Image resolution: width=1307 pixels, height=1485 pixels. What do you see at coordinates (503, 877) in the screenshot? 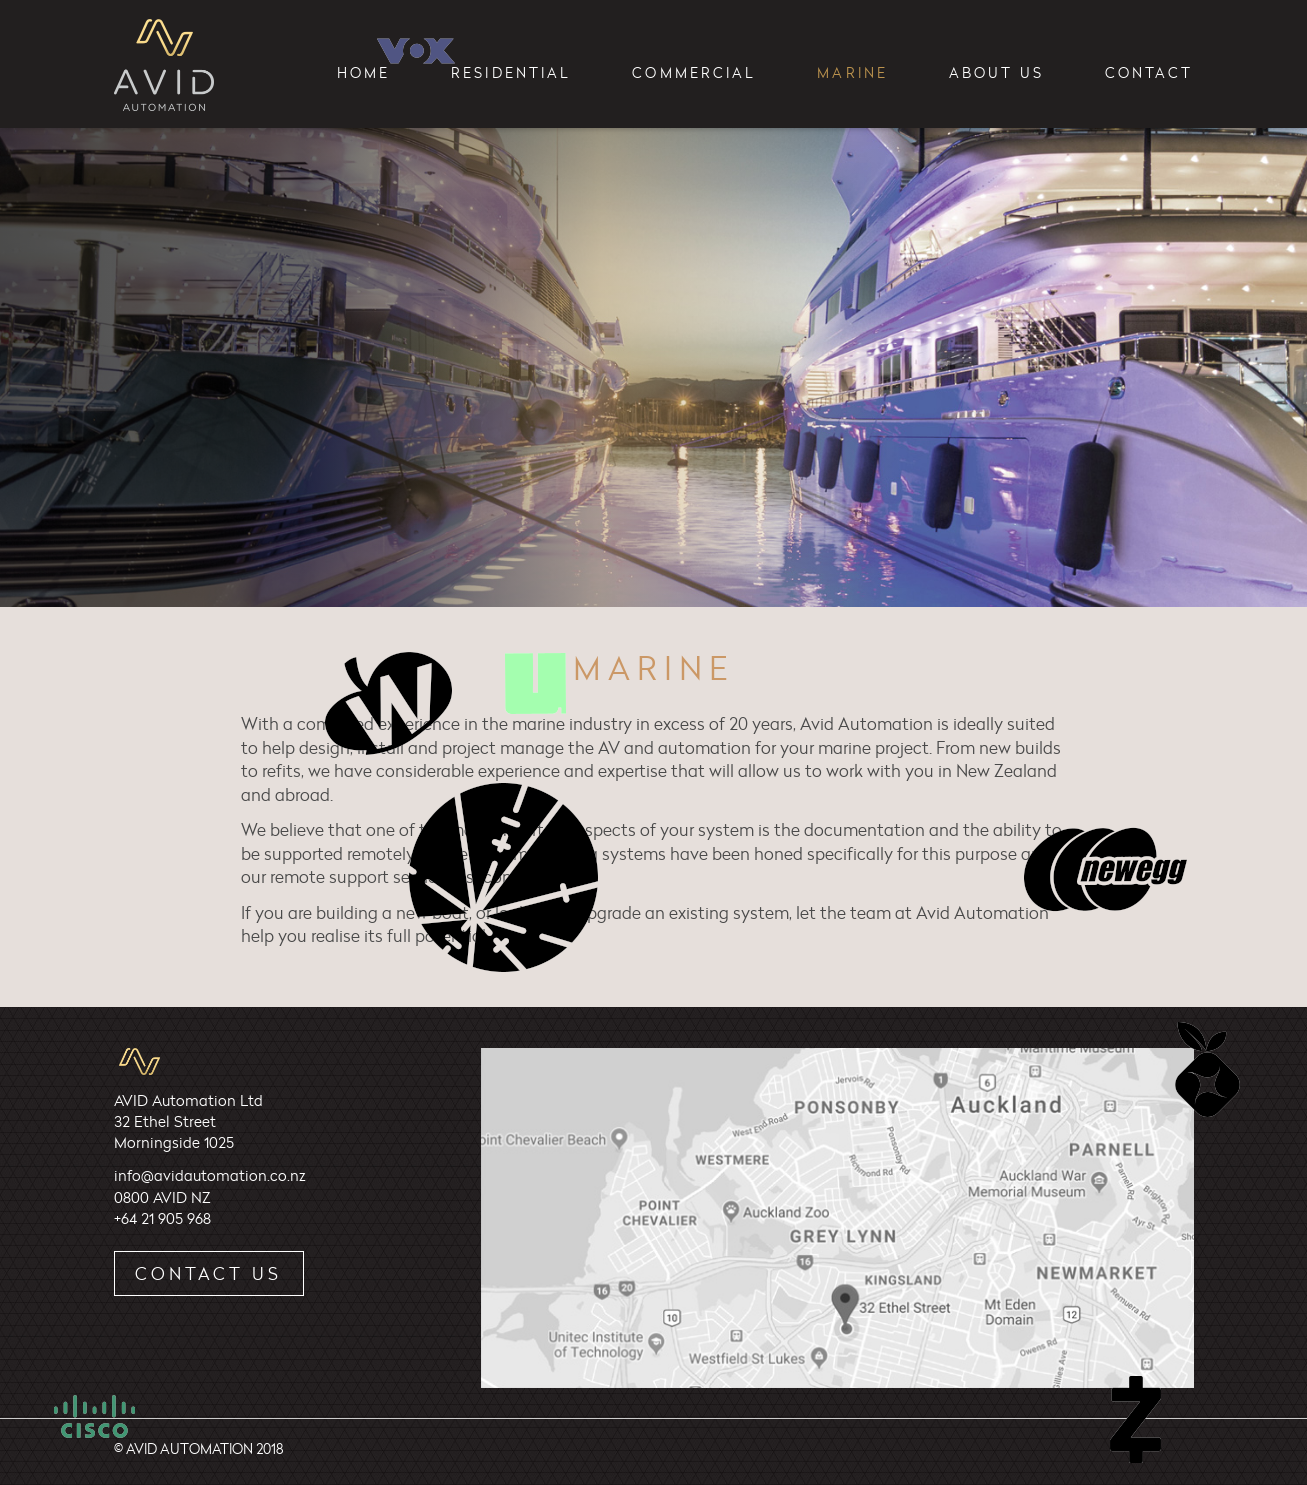
I see `visit the Ex Ordo website or platform` at bounding box center [503, 877].